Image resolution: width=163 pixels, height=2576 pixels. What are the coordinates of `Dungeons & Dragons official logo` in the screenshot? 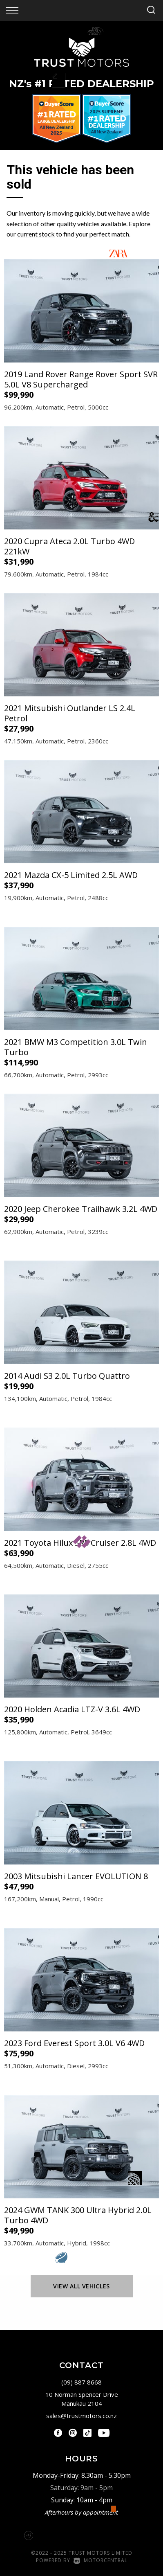 It's located at (154, 517).